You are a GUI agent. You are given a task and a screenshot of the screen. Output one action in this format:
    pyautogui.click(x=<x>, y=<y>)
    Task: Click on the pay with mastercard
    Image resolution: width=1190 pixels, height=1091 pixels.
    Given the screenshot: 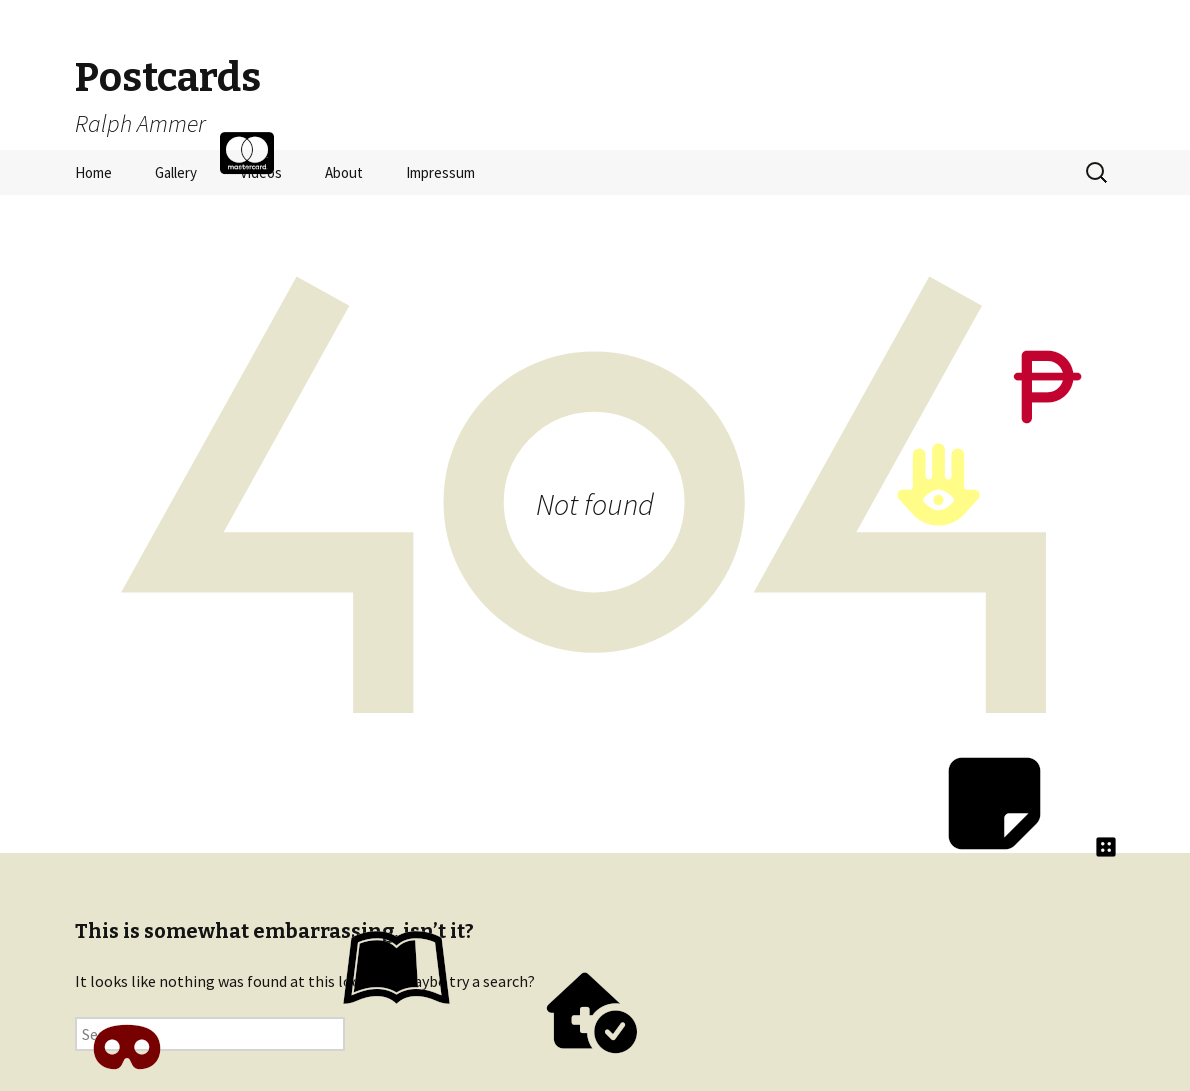 What is the action you would take?
    pyautogui.click(x=247, y=153)
    